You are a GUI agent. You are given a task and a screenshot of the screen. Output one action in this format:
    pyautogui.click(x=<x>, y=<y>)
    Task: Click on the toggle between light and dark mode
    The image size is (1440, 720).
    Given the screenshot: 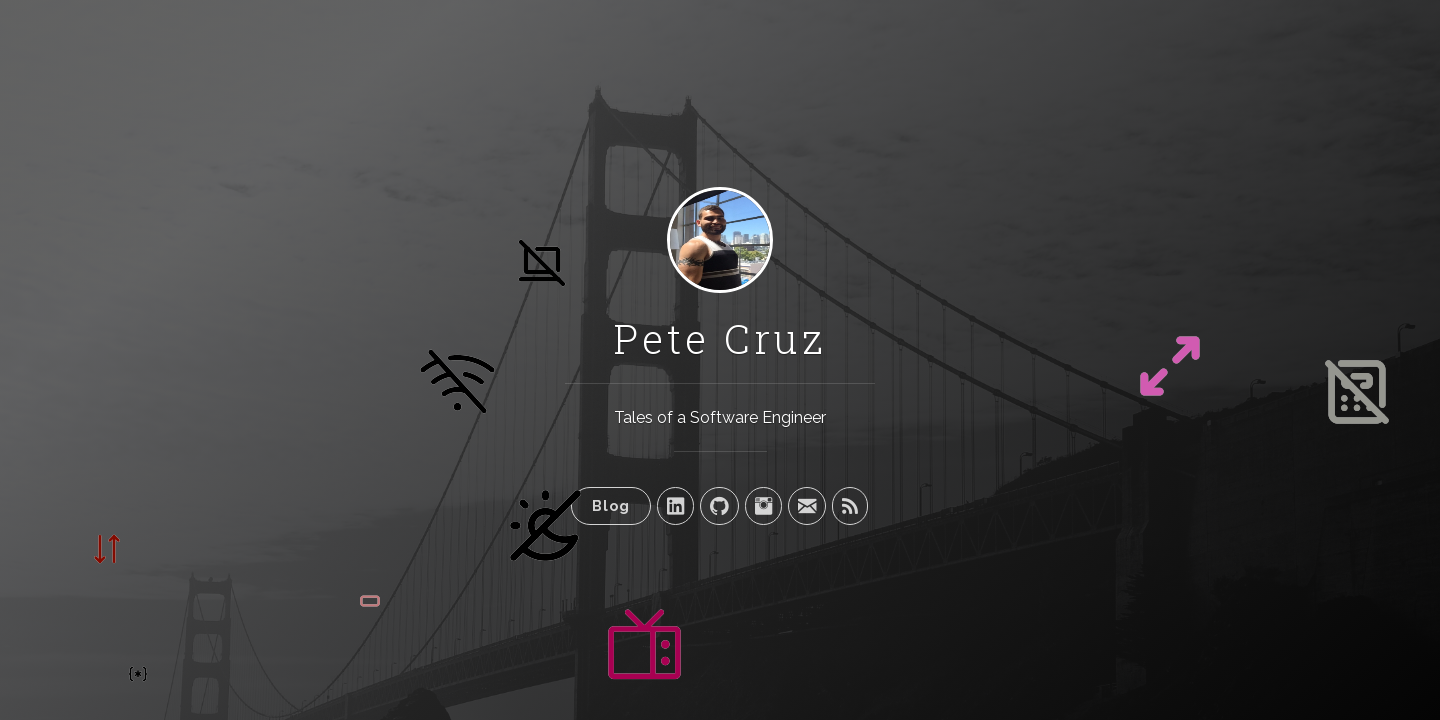 What is the action you would take?
    pyautogui.click(x=545, y=525)
    